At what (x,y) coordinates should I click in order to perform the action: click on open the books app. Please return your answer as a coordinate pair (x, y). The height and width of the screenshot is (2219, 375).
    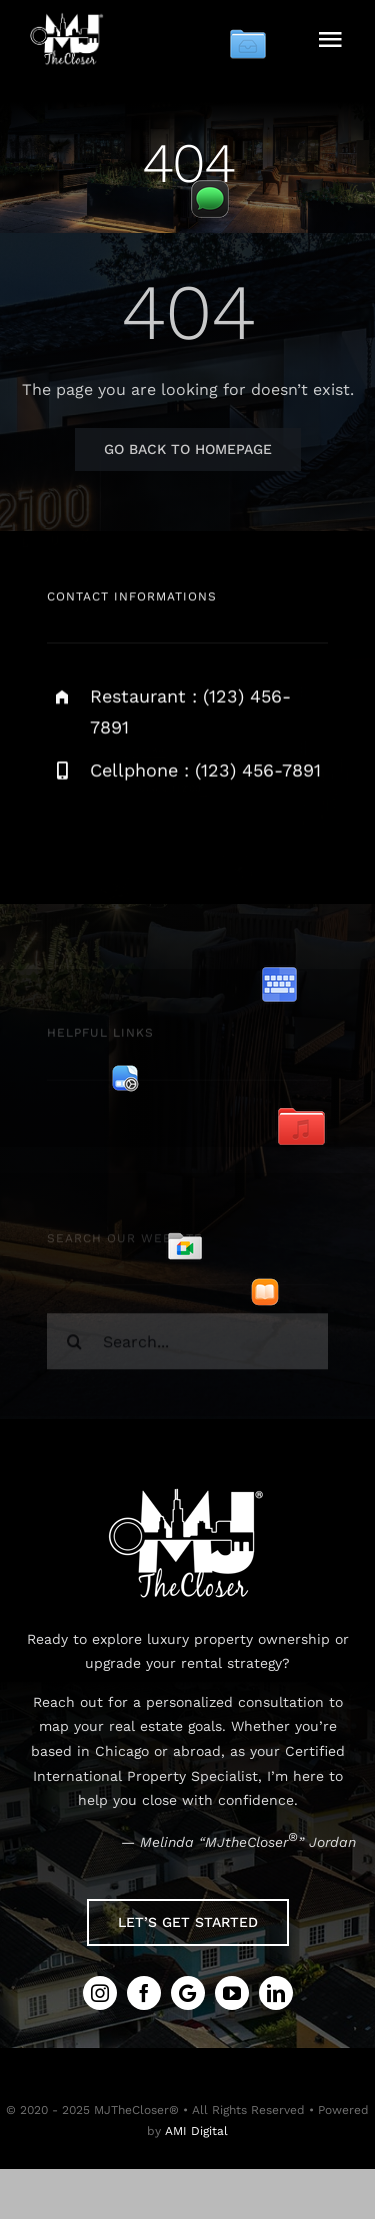
    Looking at the image, I should click on (265, 1292).